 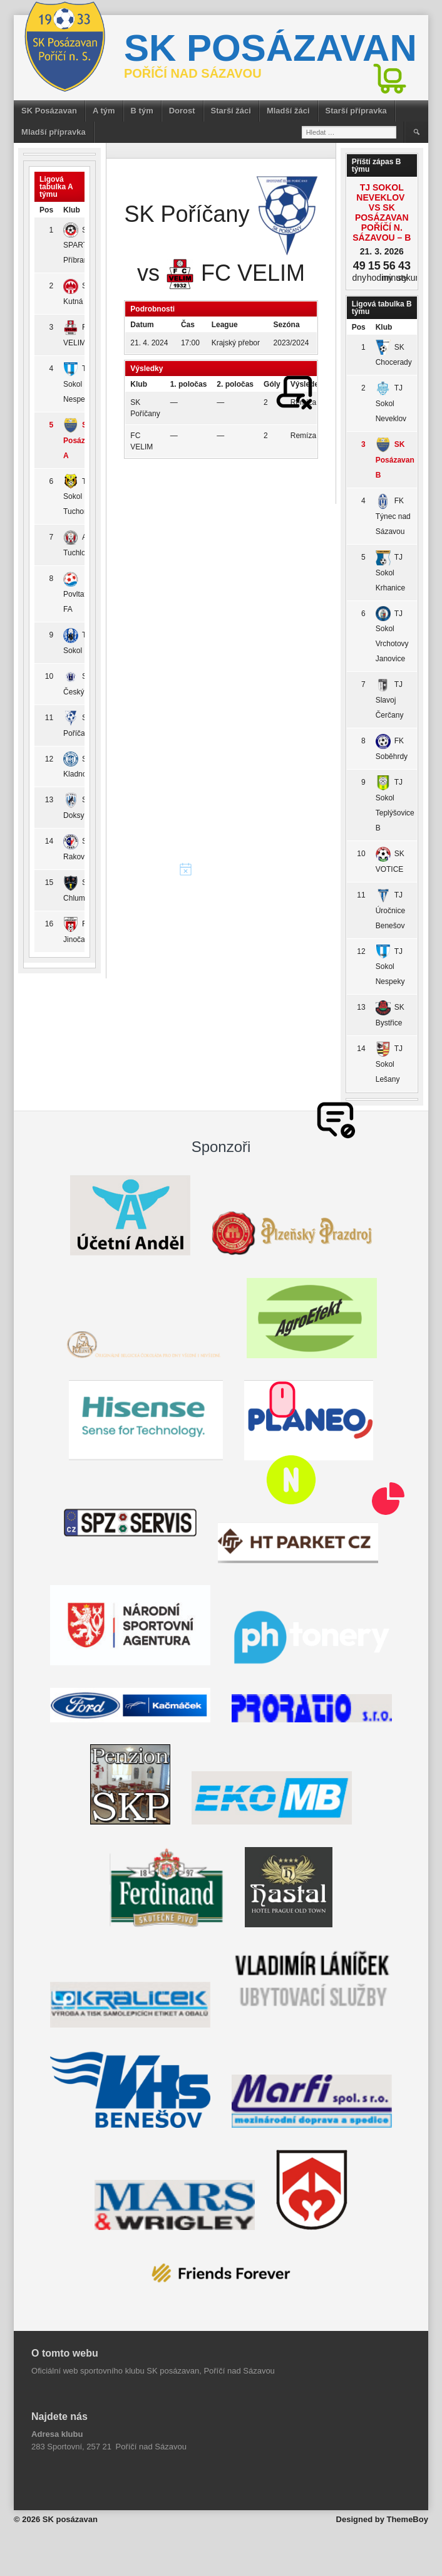 What do you see at coordinates (294, 392) in the screenshot?
I see `remove or delete a script` at bounding box center [294, 392].